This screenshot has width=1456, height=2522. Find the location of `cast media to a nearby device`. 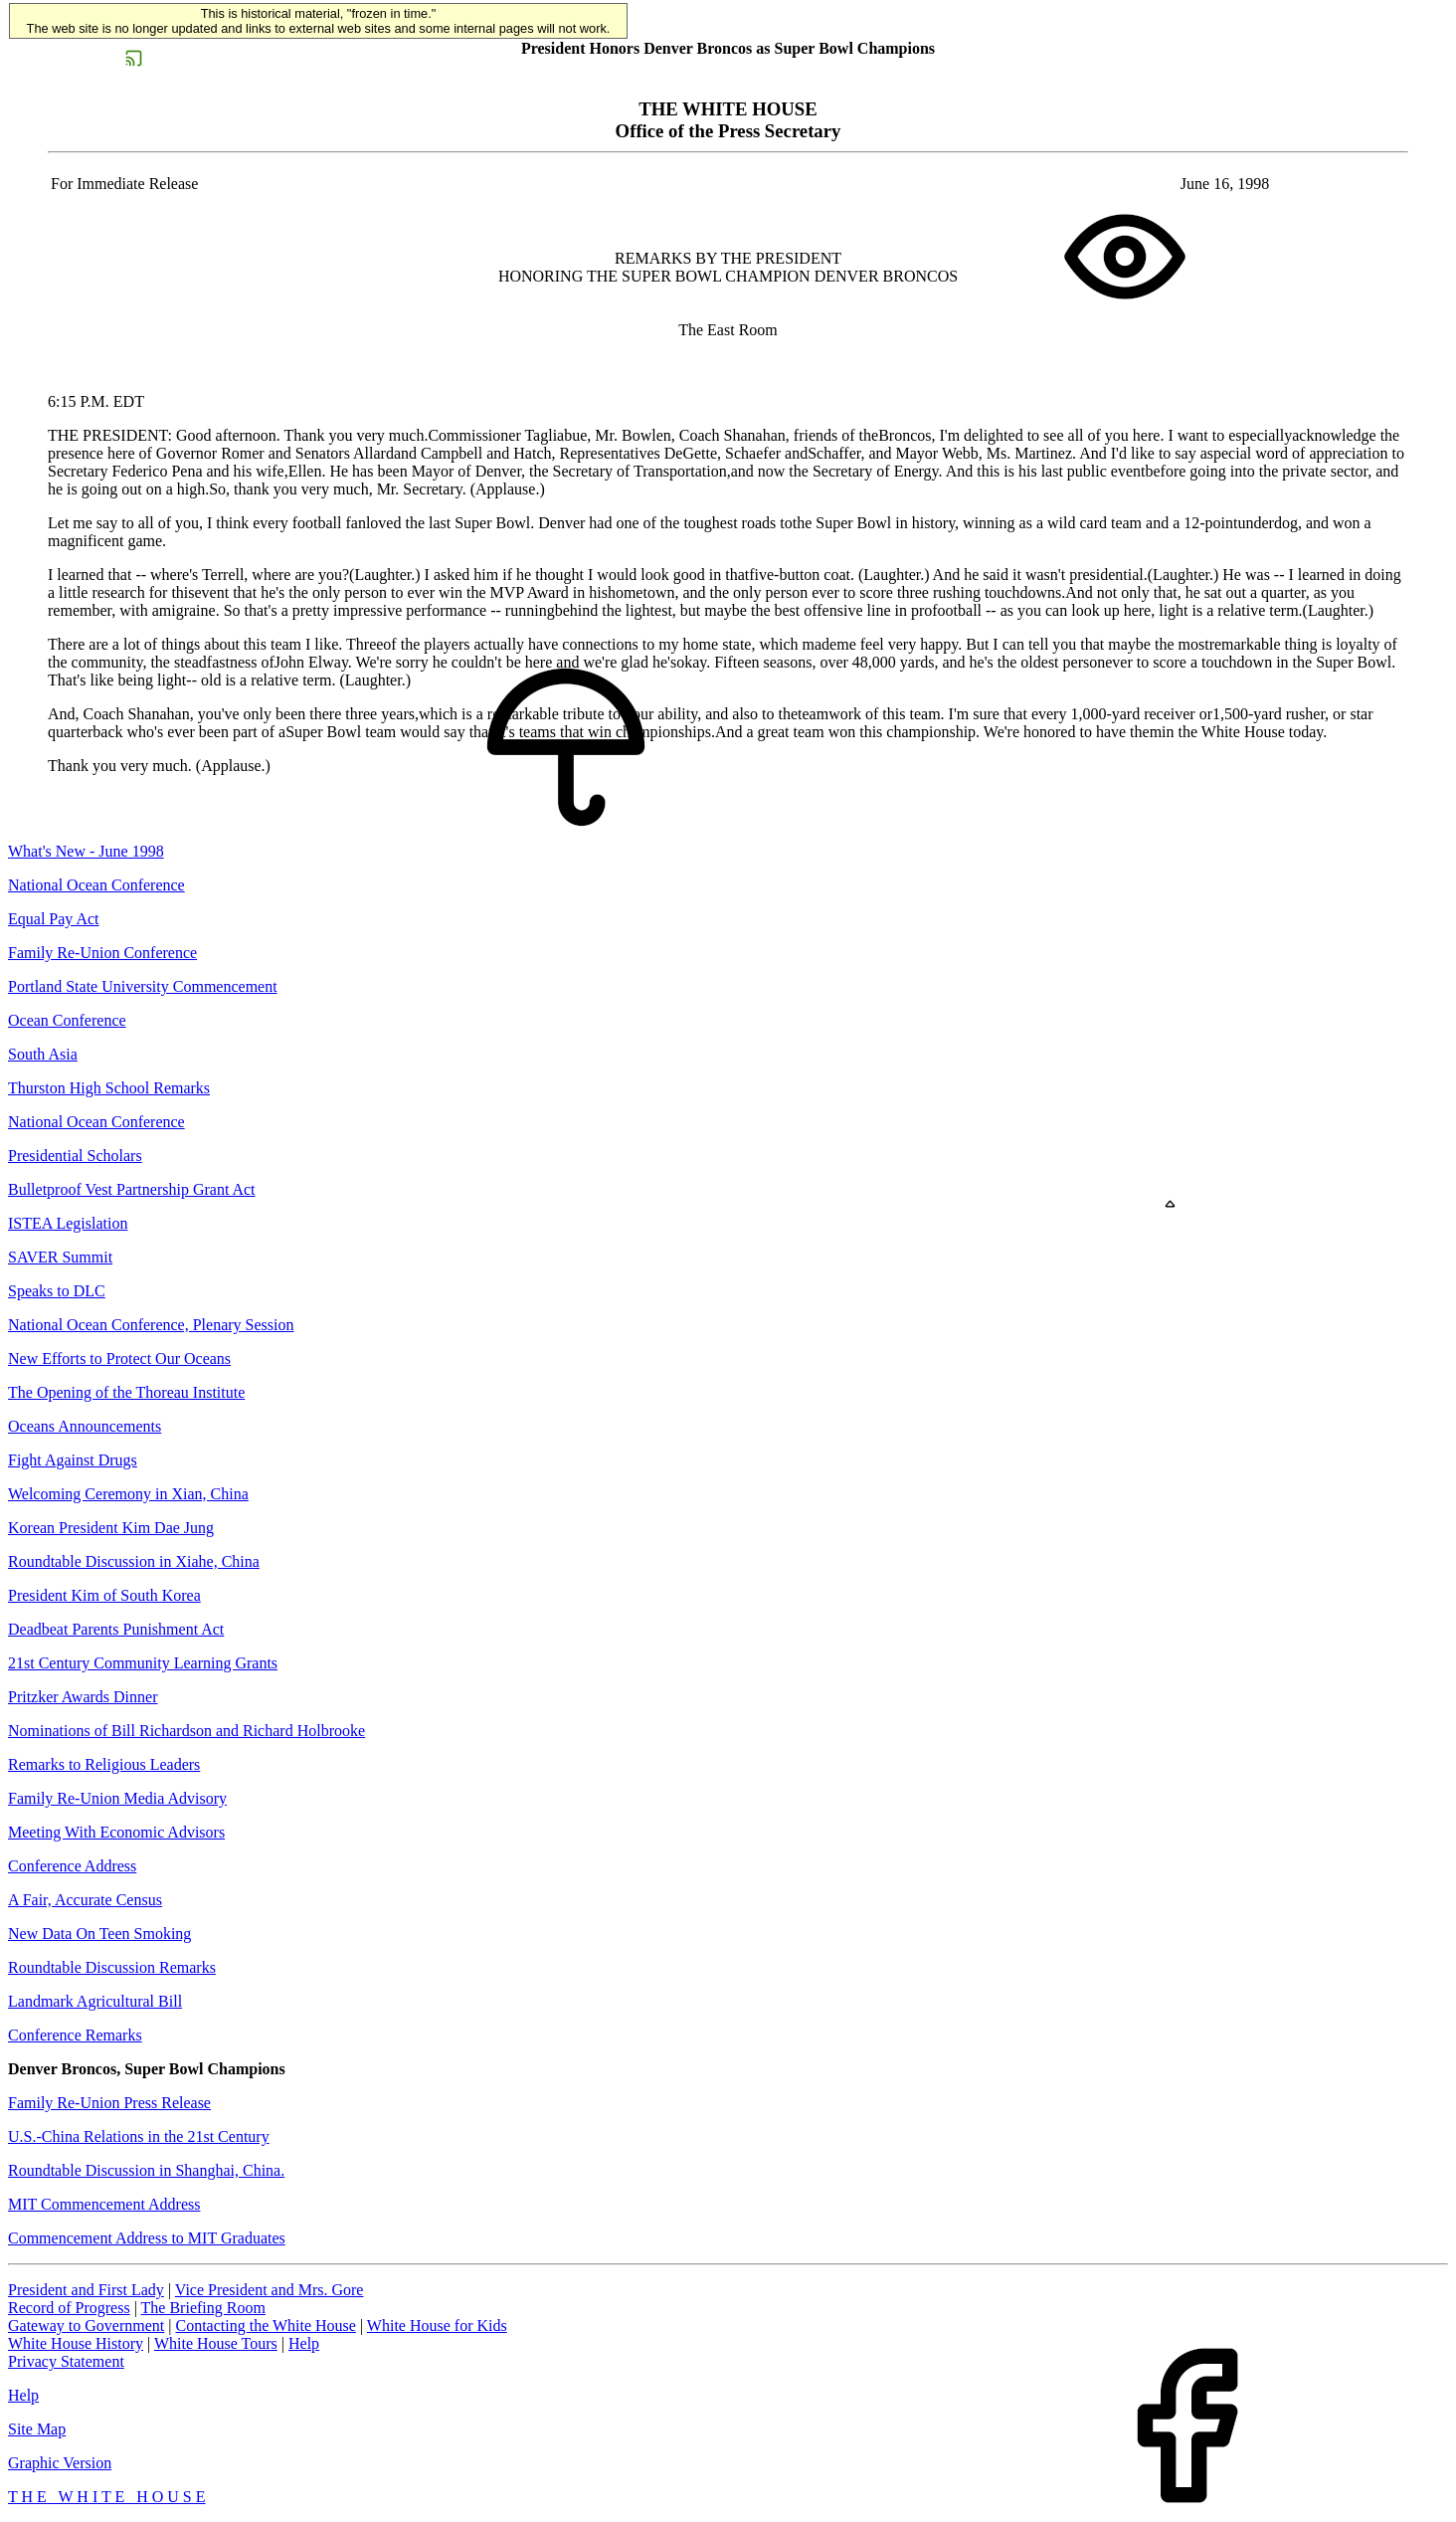

cast media to a nearby device is located at coordinates (133, 58).